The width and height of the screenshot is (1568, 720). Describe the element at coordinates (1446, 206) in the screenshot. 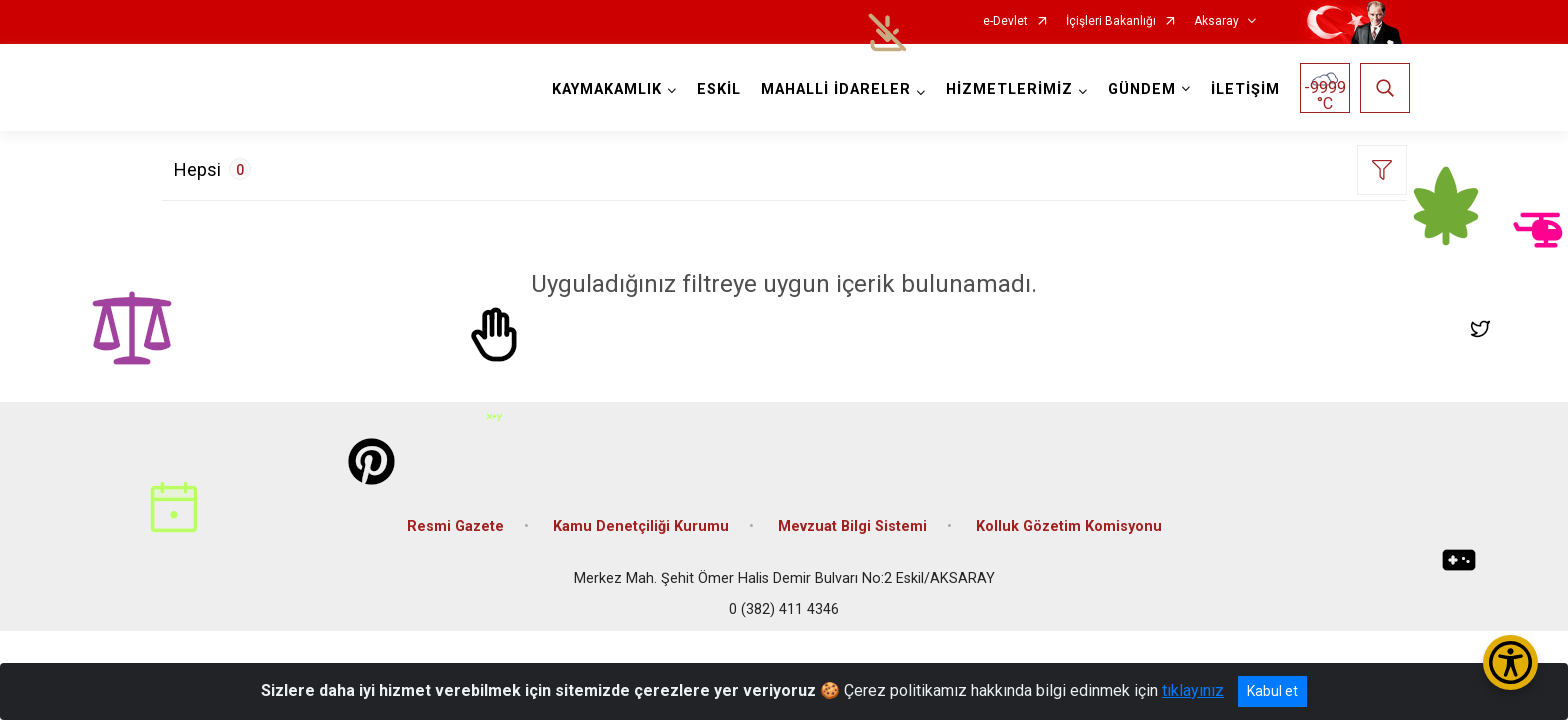

I see `indicates cannabis-related content or products` at that location.